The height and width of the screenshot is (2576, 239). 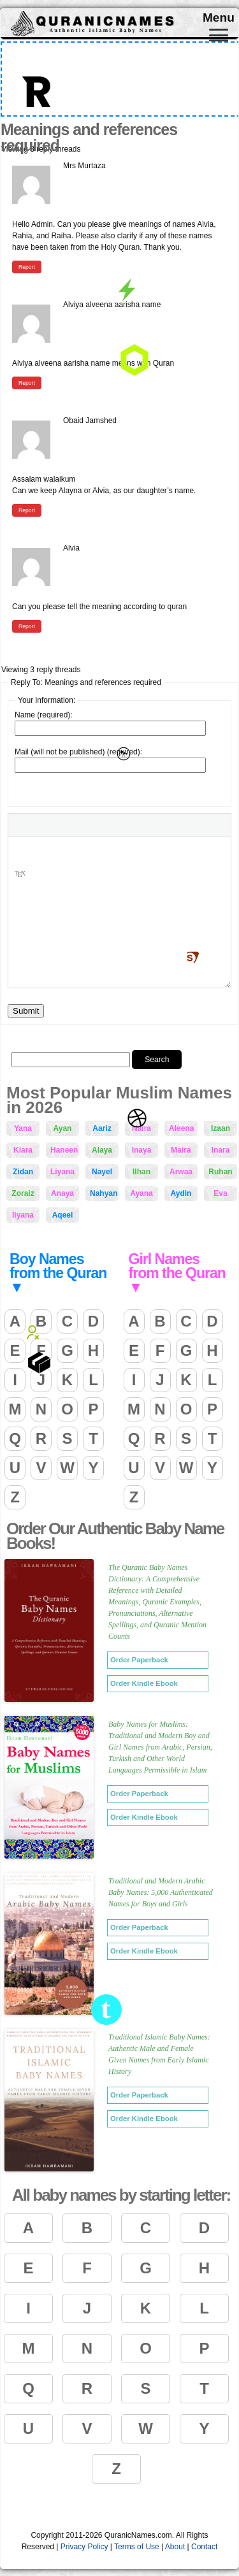 I want to click on open StackBlitz web IDE, so click(x=127, y=290).